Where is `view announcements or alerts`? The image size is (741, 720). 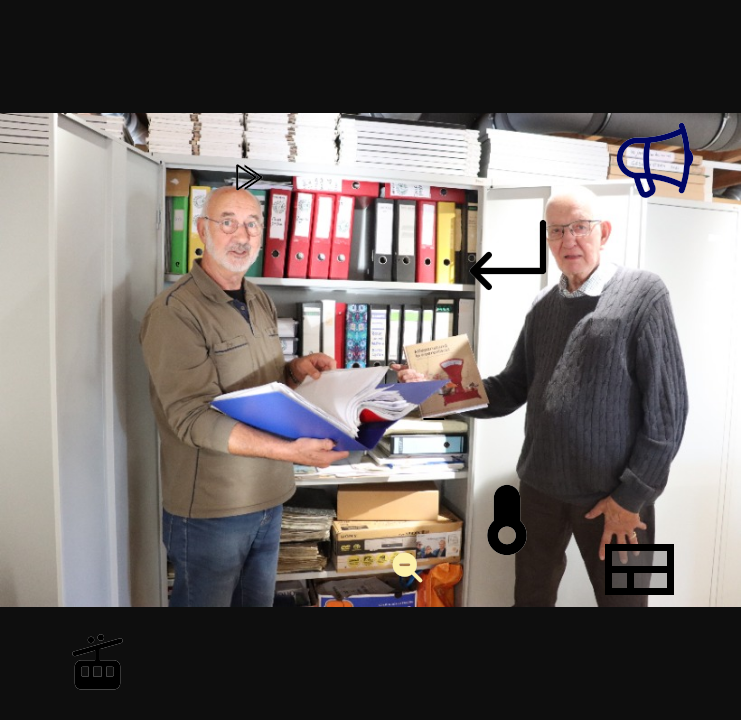 view announcements or alerts is located at coordinates (655, 161).